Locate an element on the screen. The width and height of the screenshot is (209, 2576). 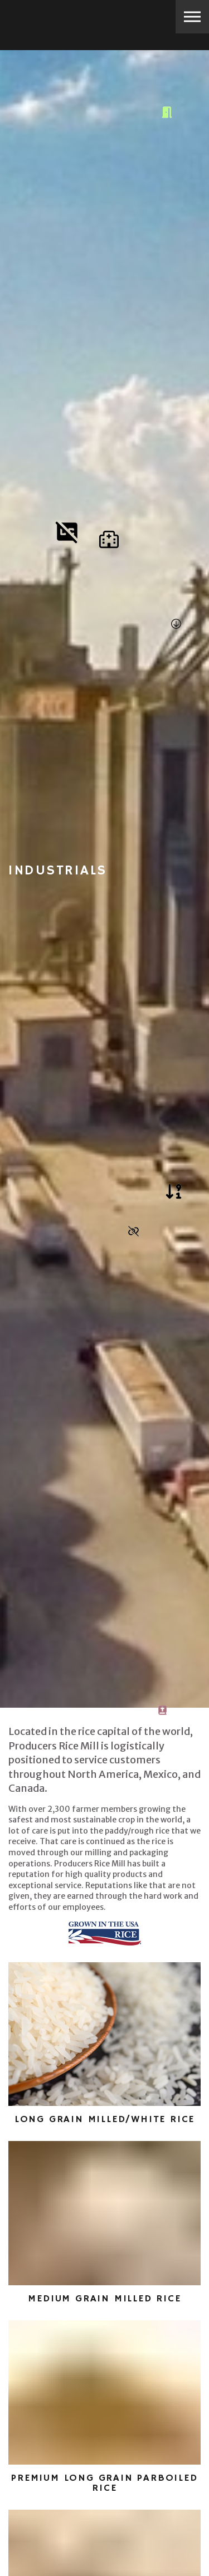
access religious texts or scripture is located at coordinates (162, 1710).